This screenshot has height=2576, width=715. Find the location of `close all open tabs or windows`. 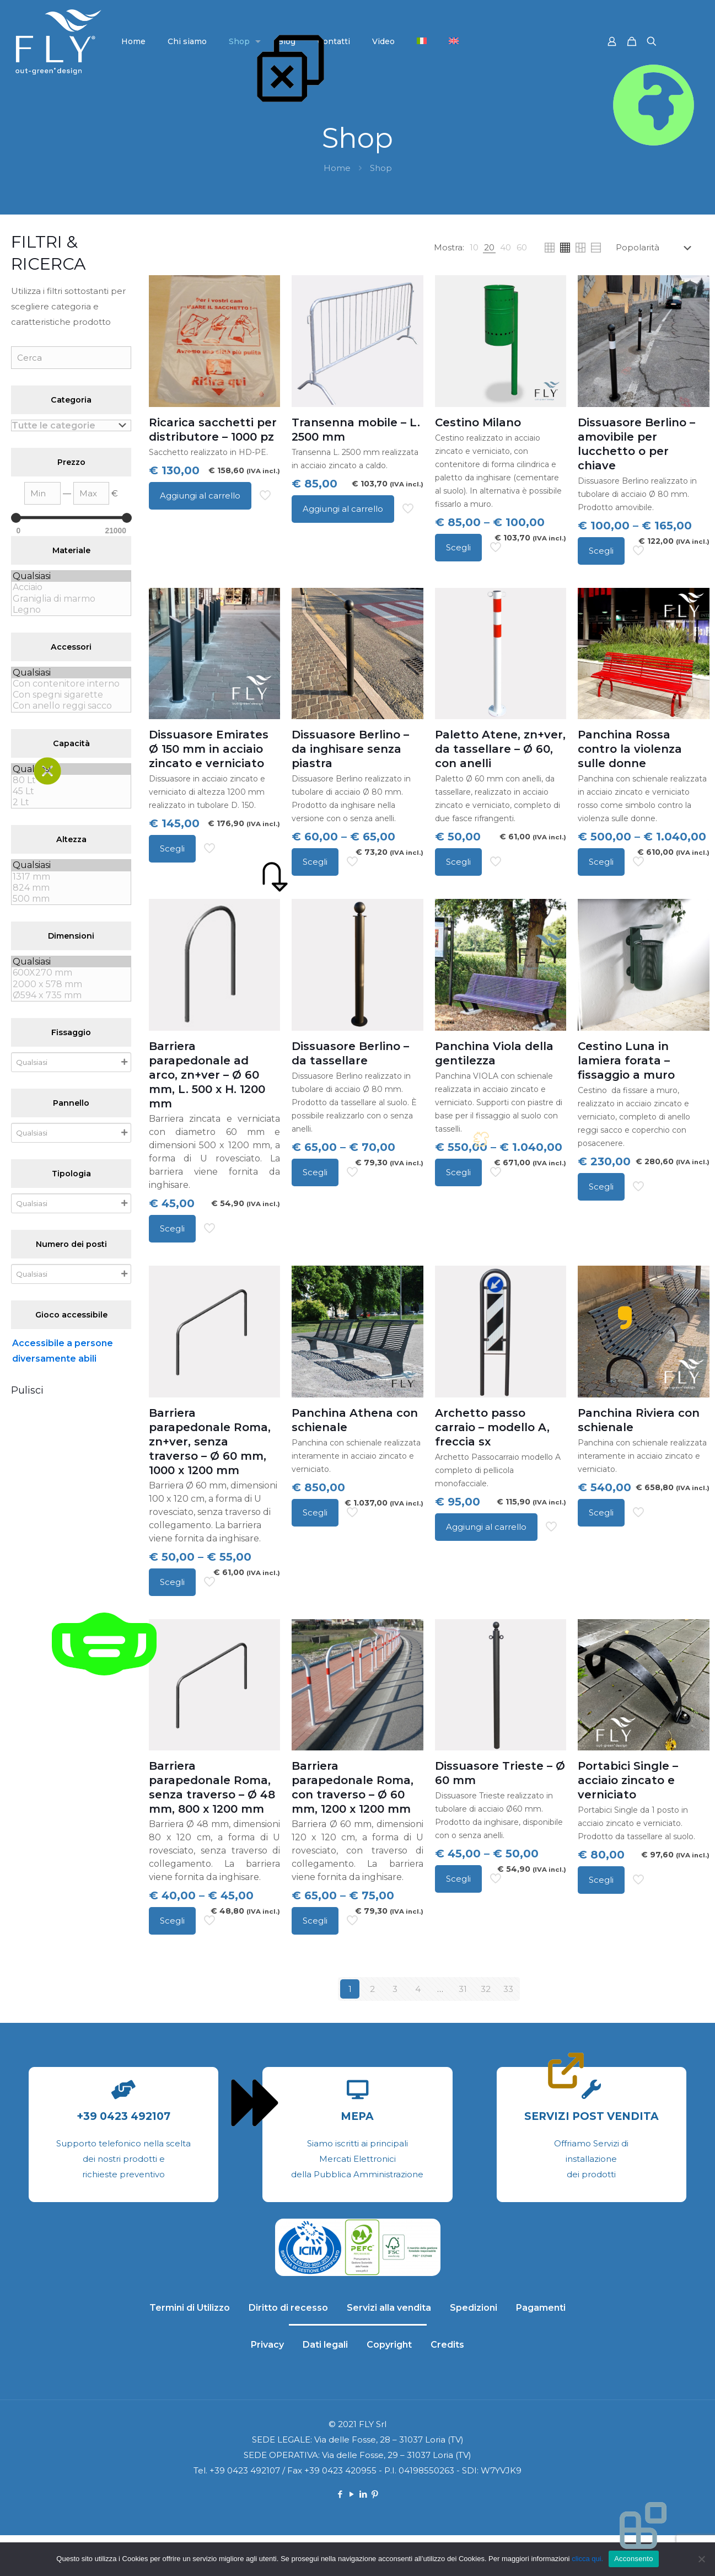

close all open tabs or windows is located at coordinates (291, 68).